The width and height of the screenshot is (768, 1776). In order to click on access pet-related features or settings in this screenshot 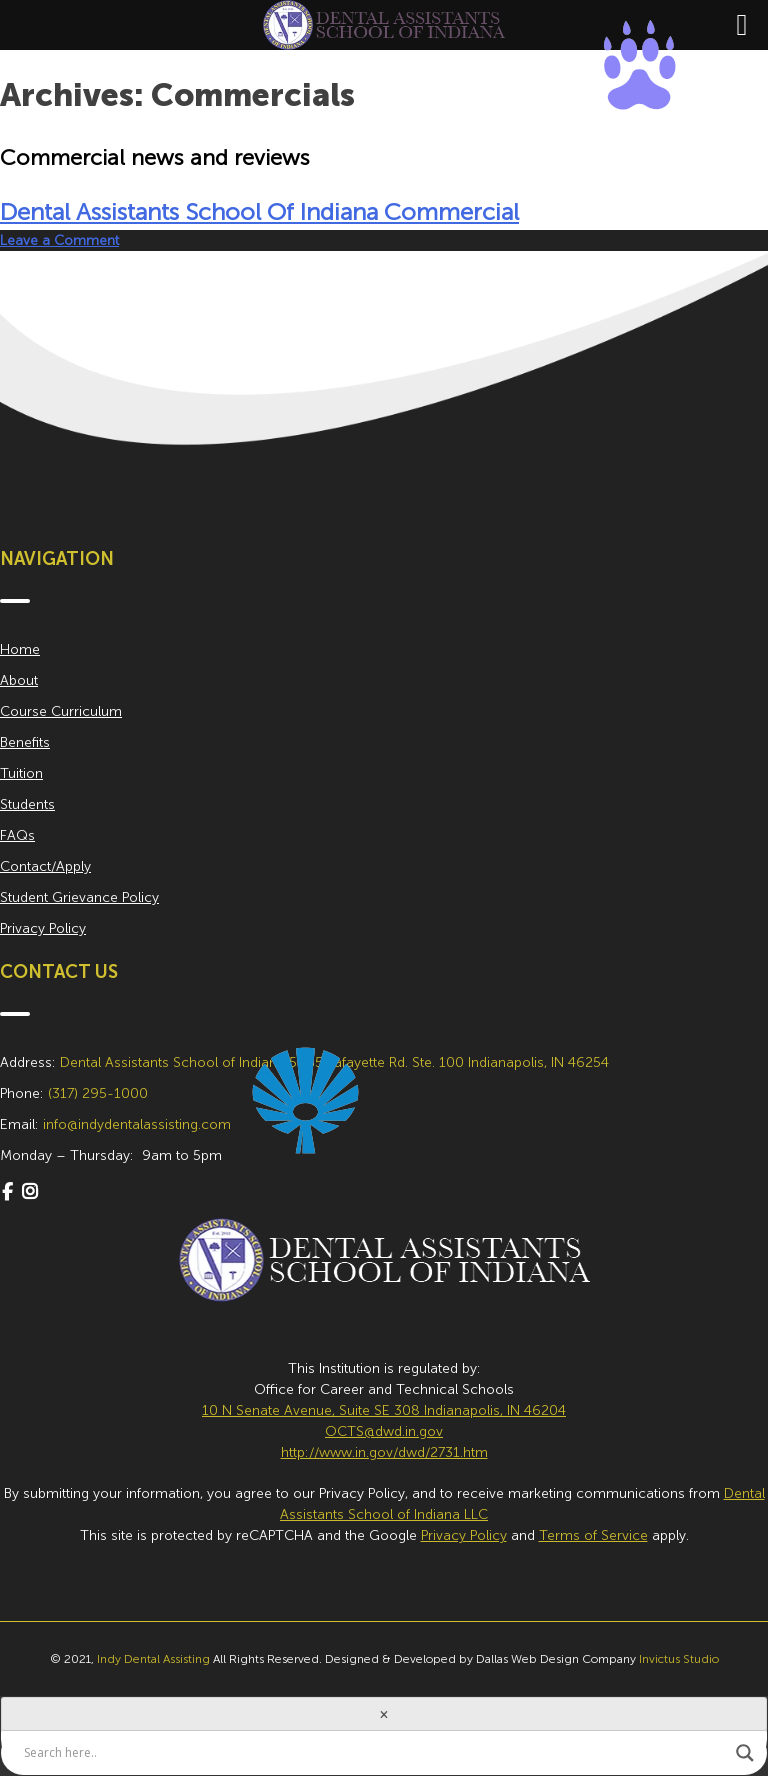, I will do `click(638, 67)`.